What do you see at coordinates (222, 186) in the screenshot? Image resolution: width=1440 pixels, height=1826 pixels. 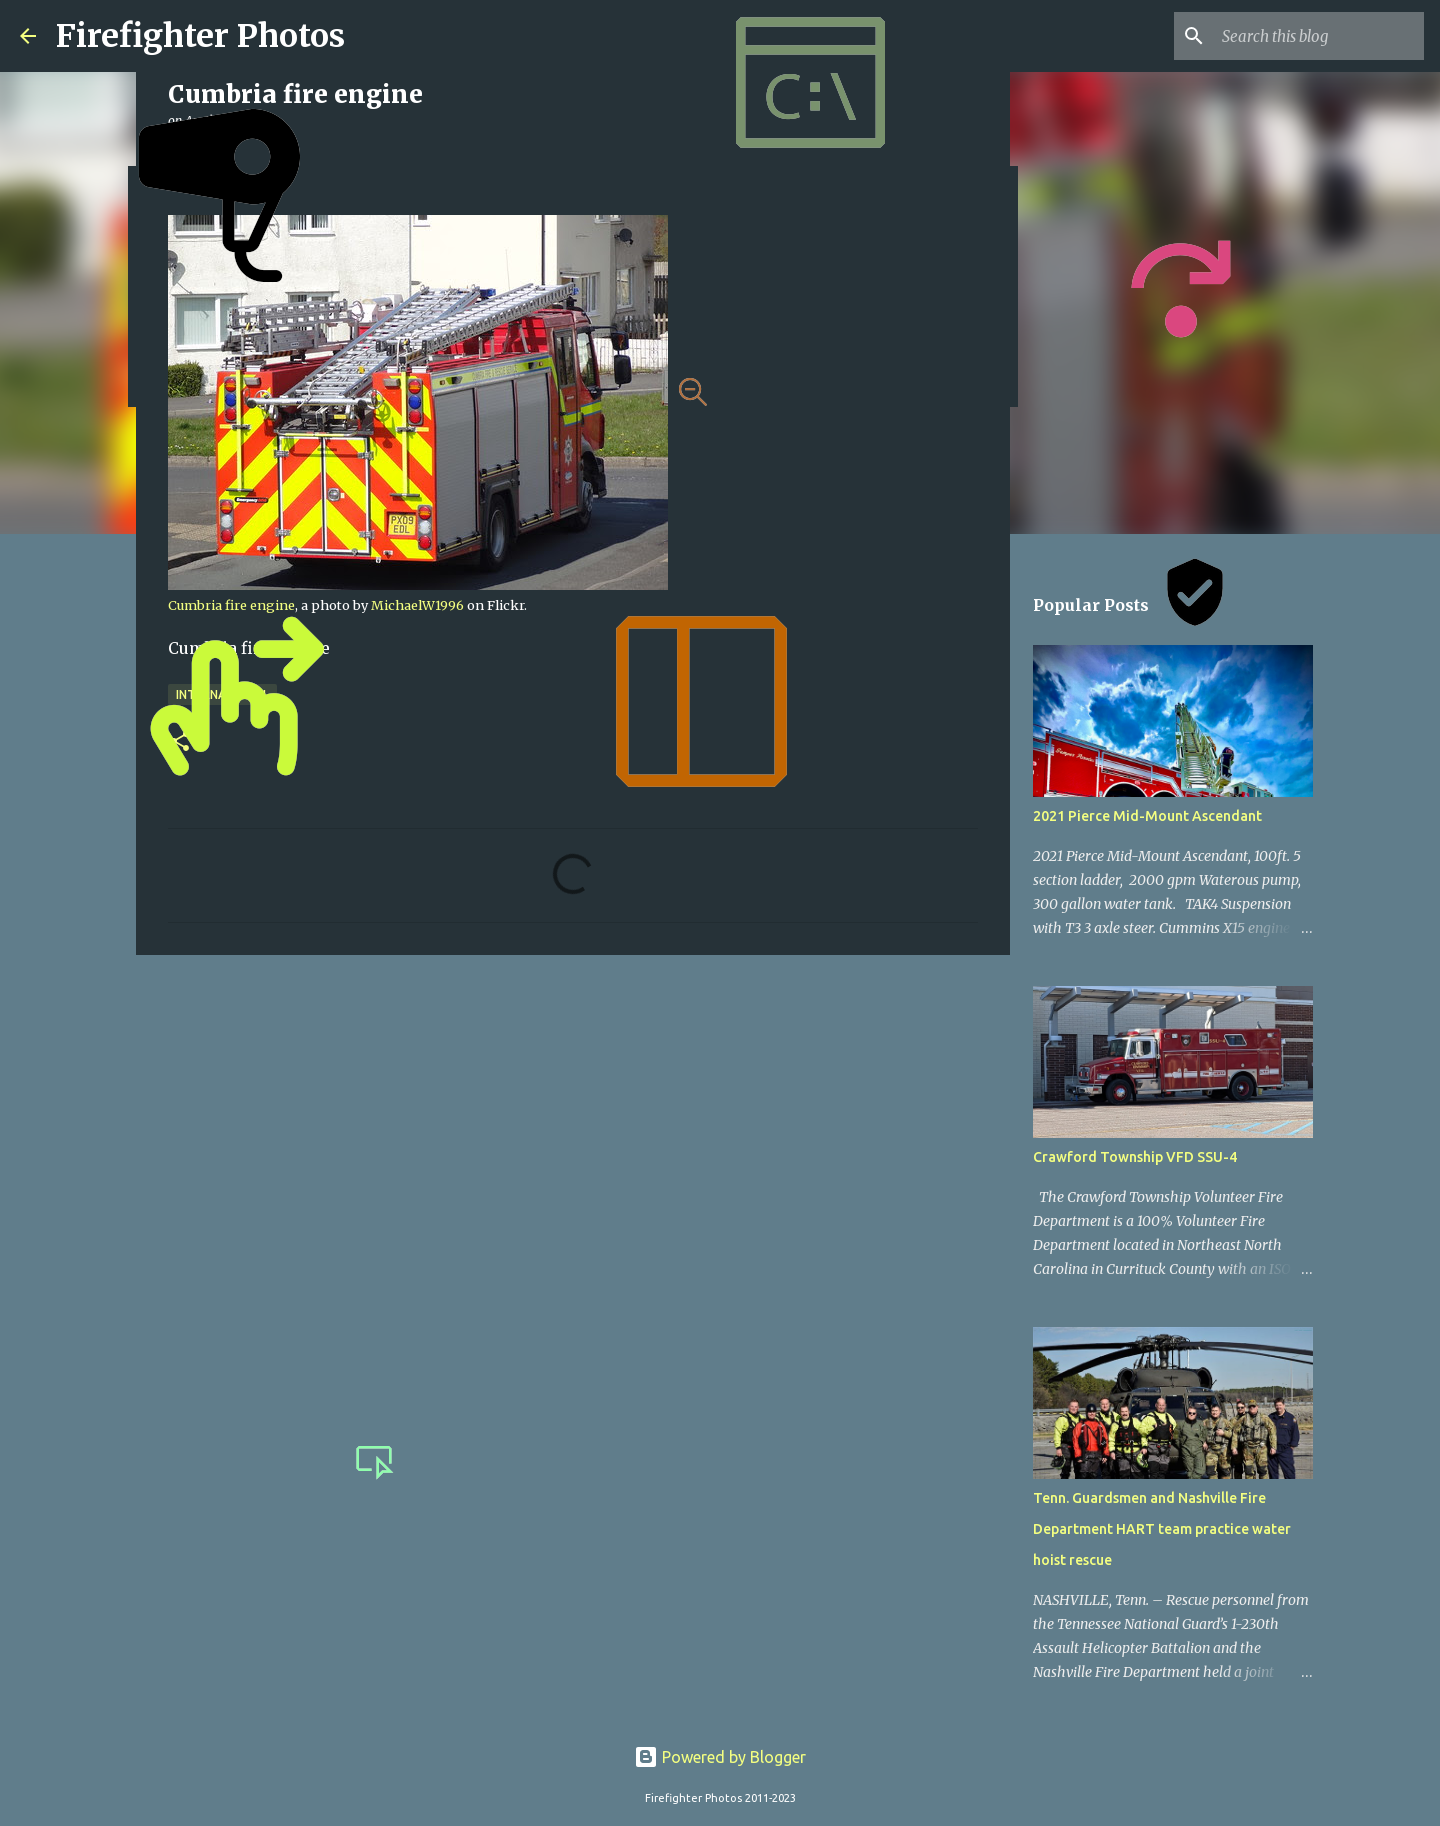 I see `access hair styling or beauty tools` at bounding box center [222, 186].